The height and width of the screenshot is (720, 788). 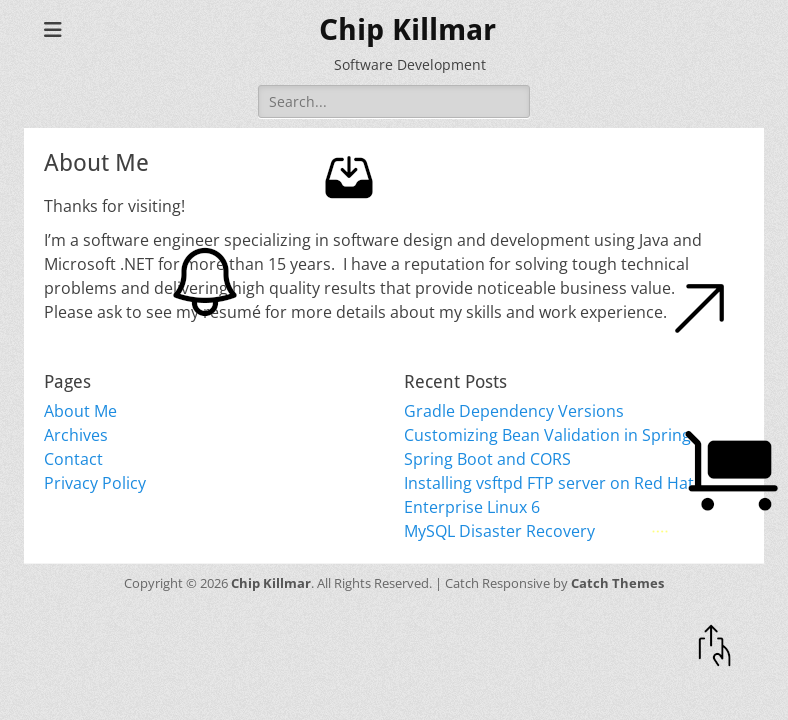 I want to click on download to inbox, so click(x=349, y=178).